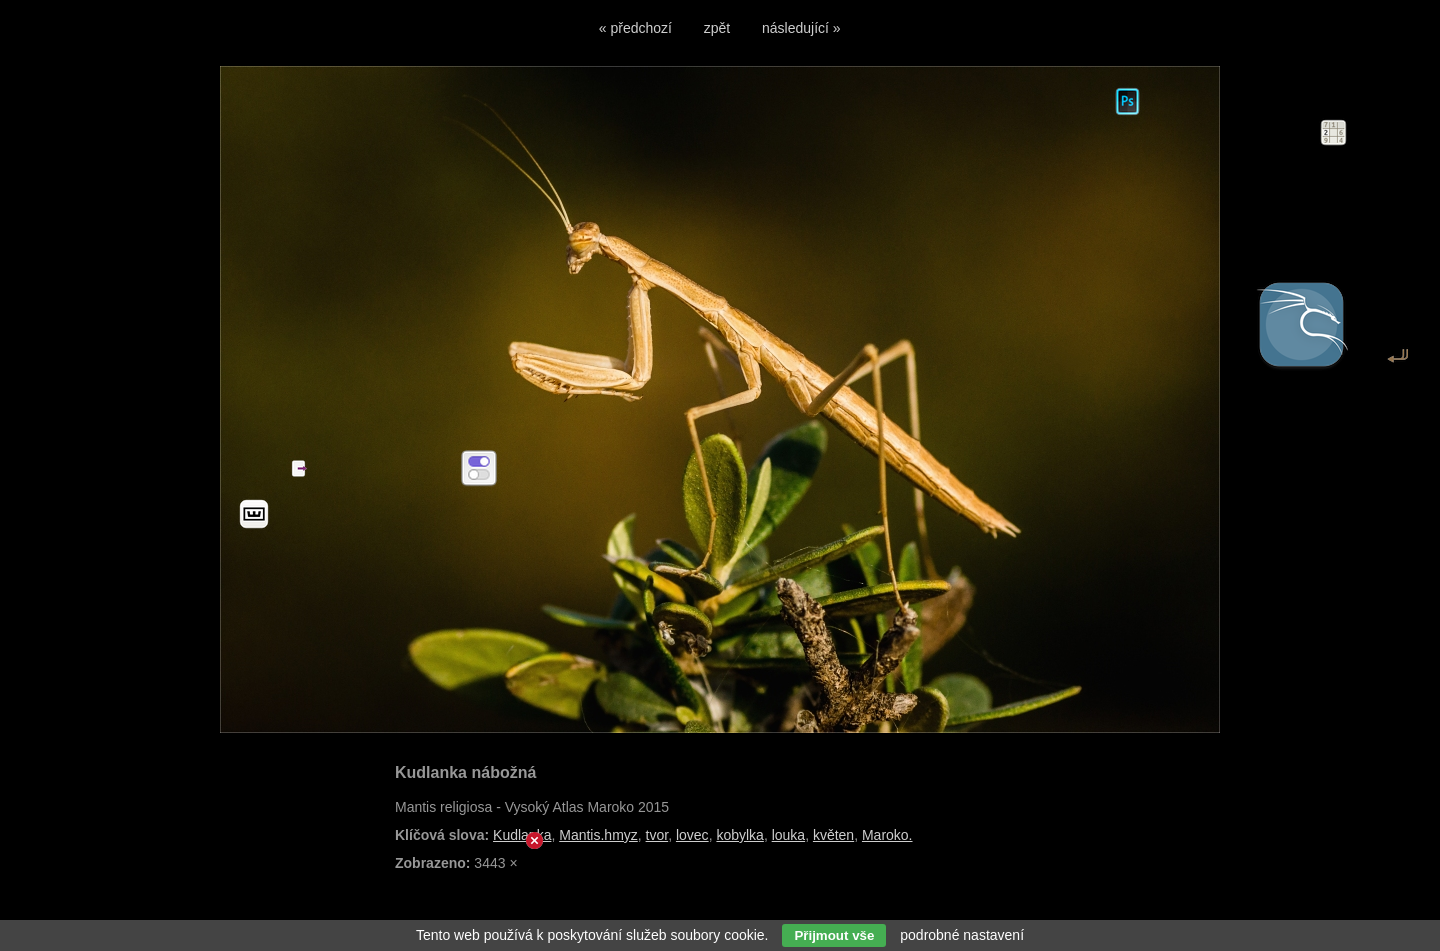 The image size is (1440, 951). Describe the element at coordinates (298, 468) in the screenshot. I see `export document to another location or format` at that location.